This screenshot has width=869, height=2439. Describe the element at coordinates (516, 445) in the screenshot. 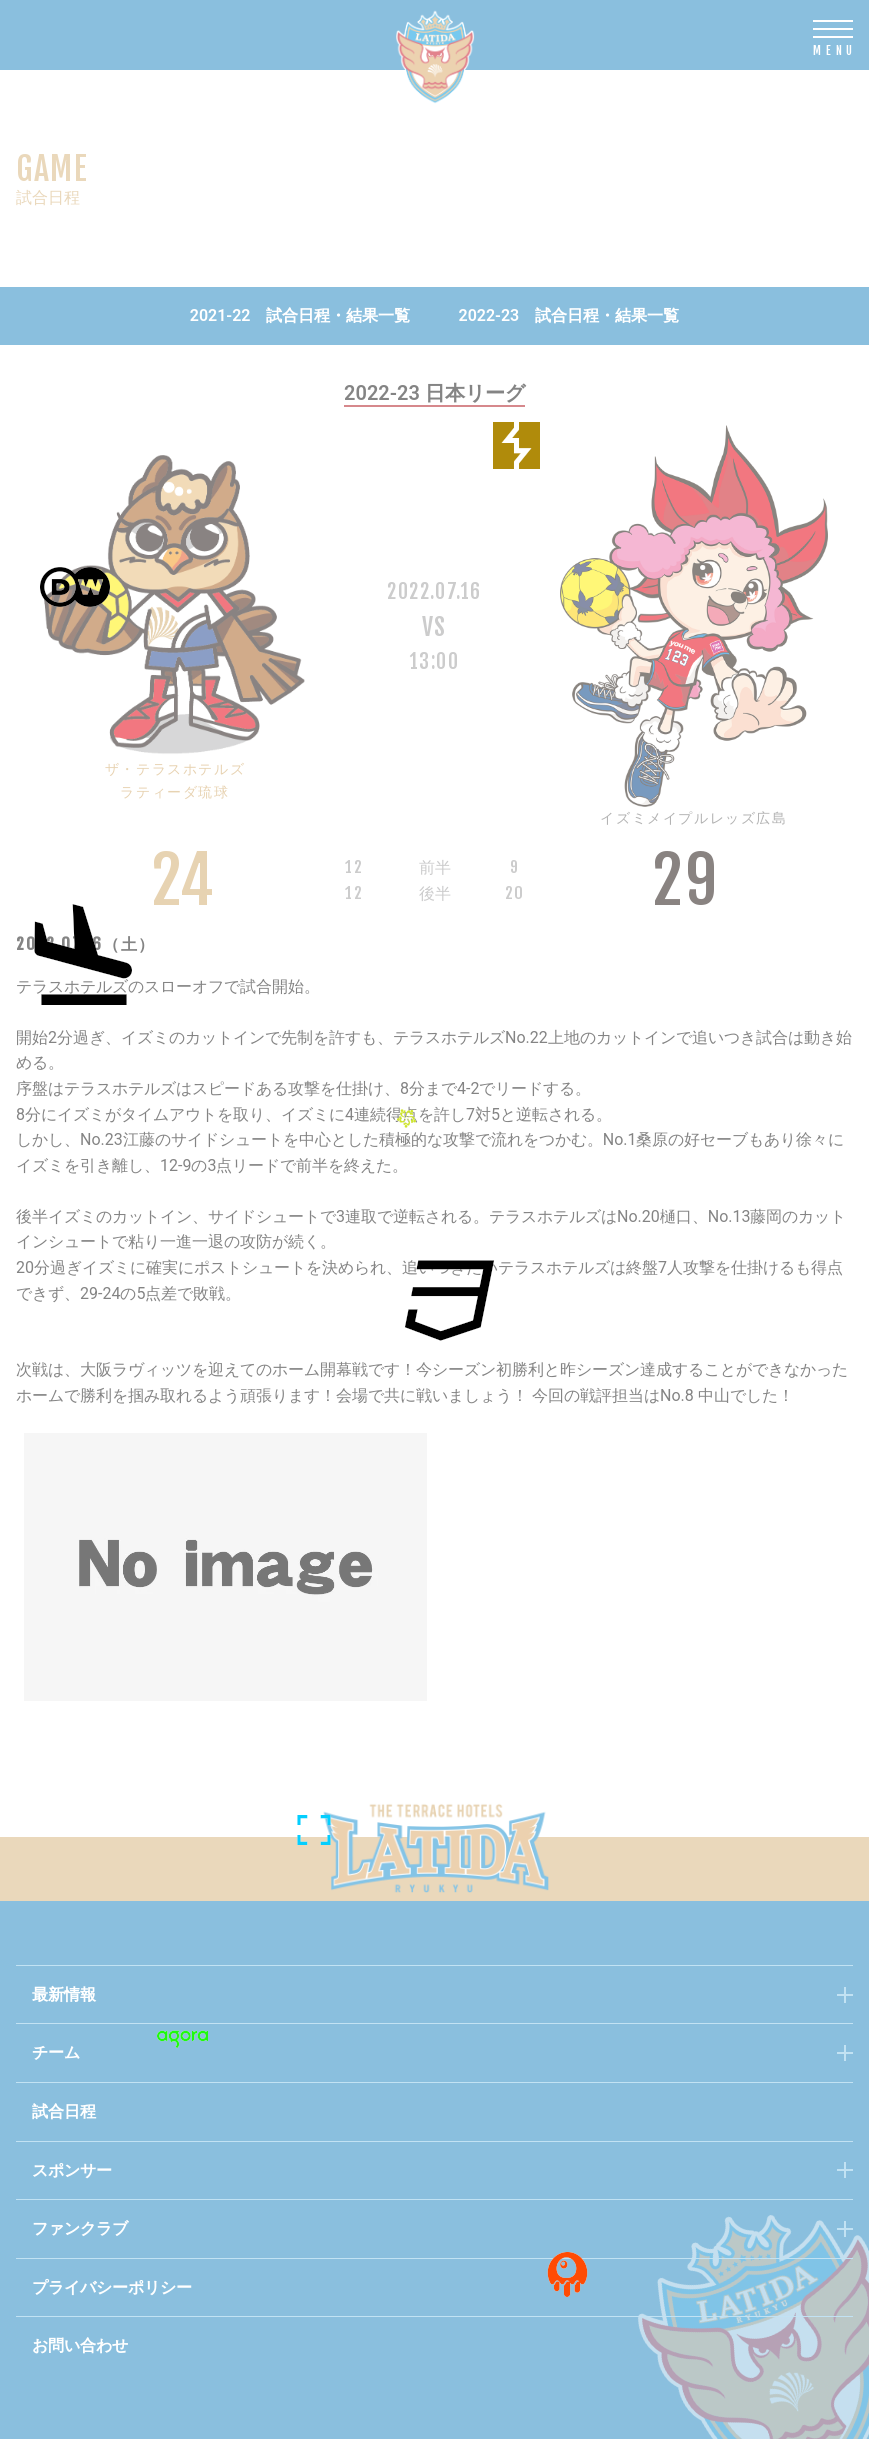

I see `visit portswigger website or resources` at that location.